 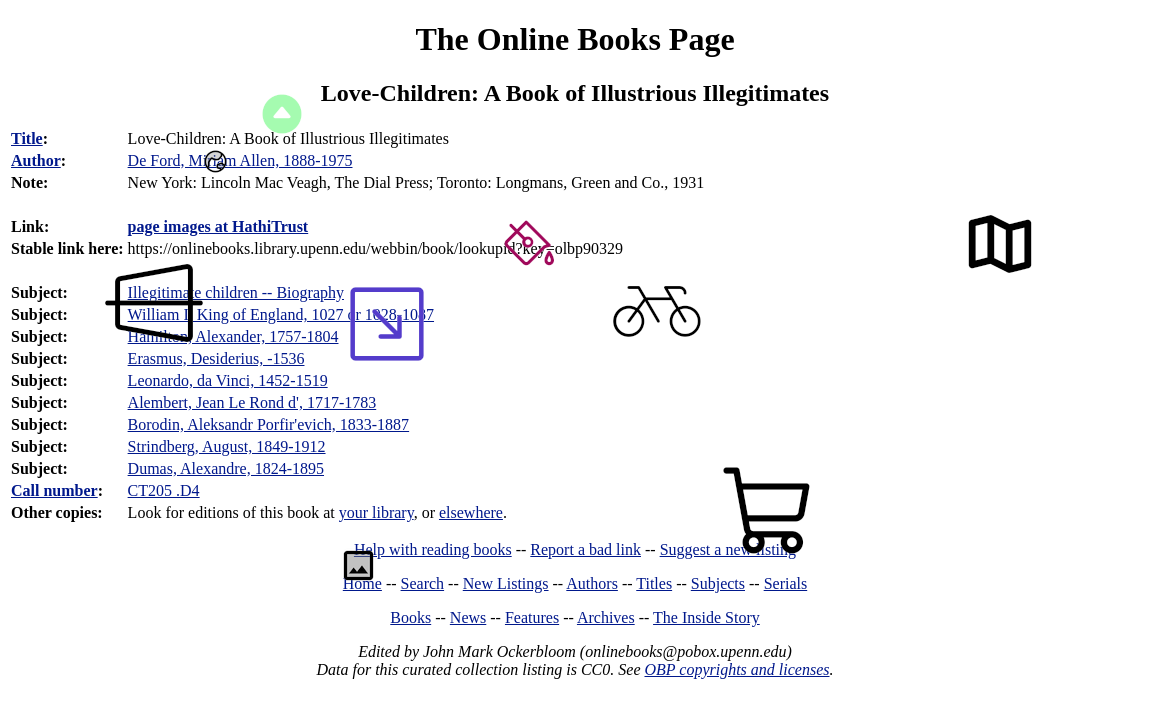 I want to click on fill an area with color, so click(x=528, y=244).